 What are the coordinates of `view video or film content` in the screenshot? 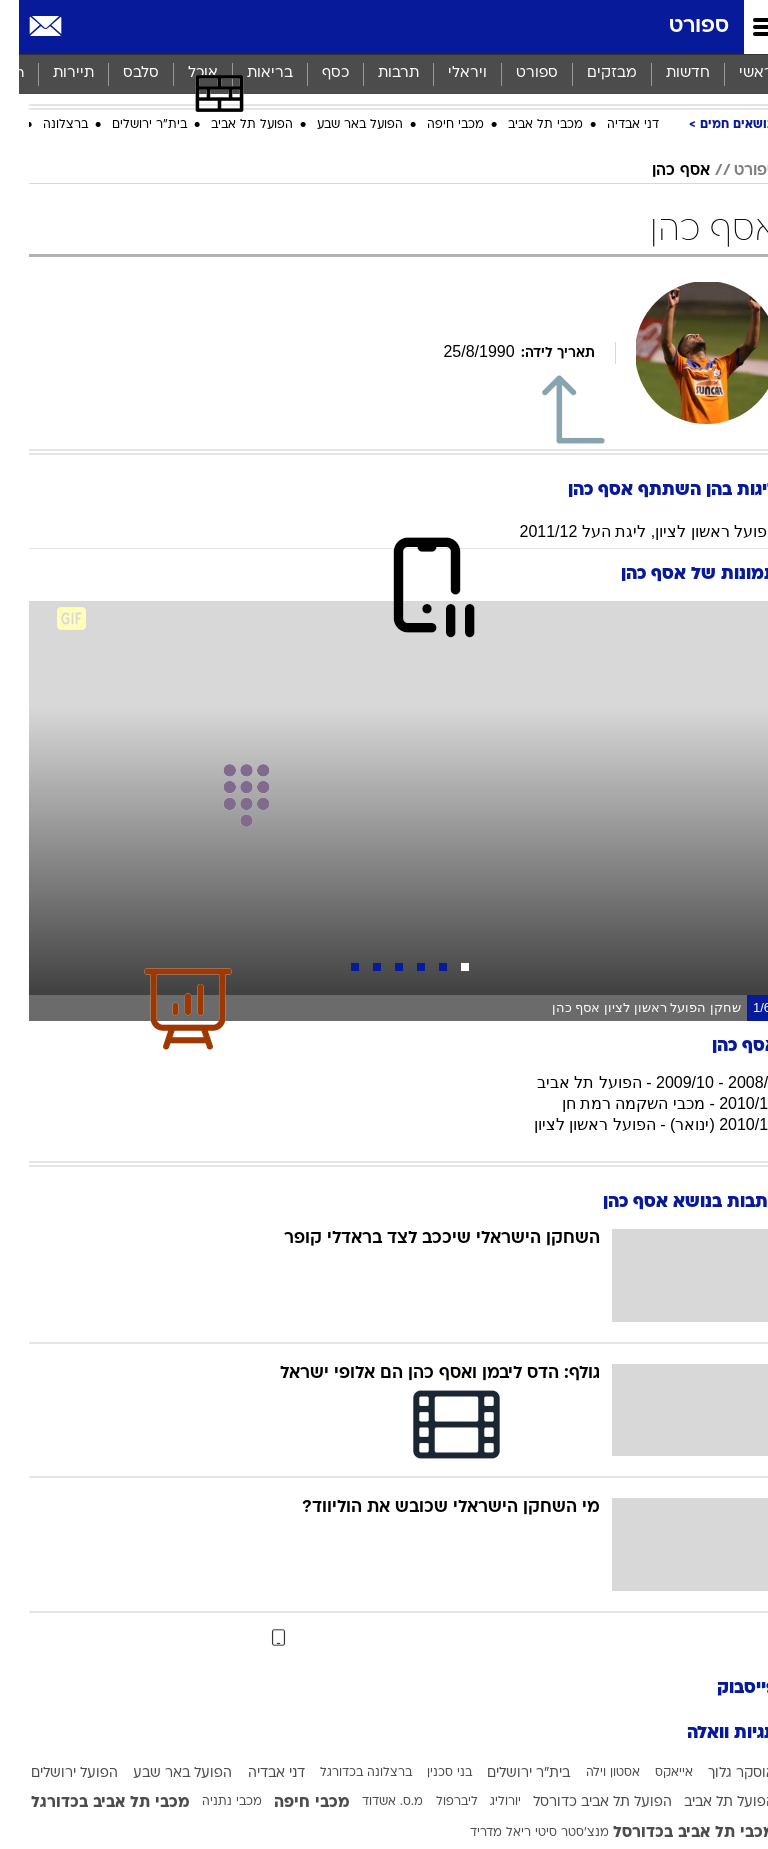 It's located at (456, 1424).